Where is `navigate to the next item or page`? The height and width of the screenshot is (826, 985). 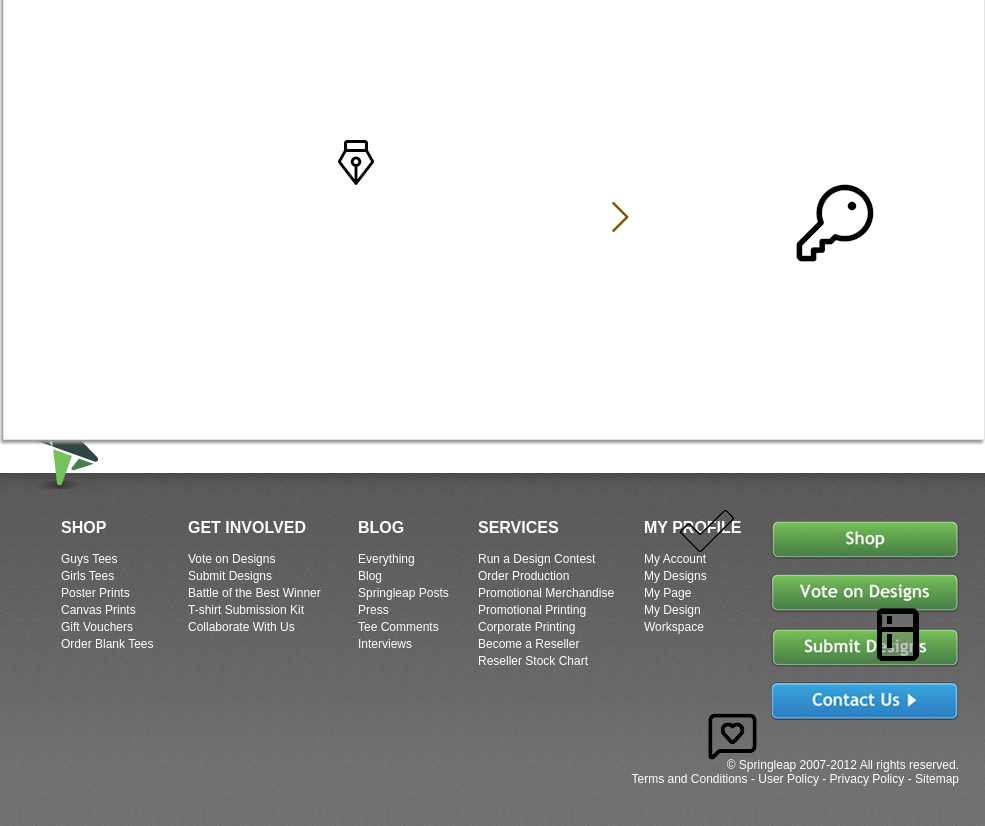
navigate to the next item or page is located at coordinates (619, 217).